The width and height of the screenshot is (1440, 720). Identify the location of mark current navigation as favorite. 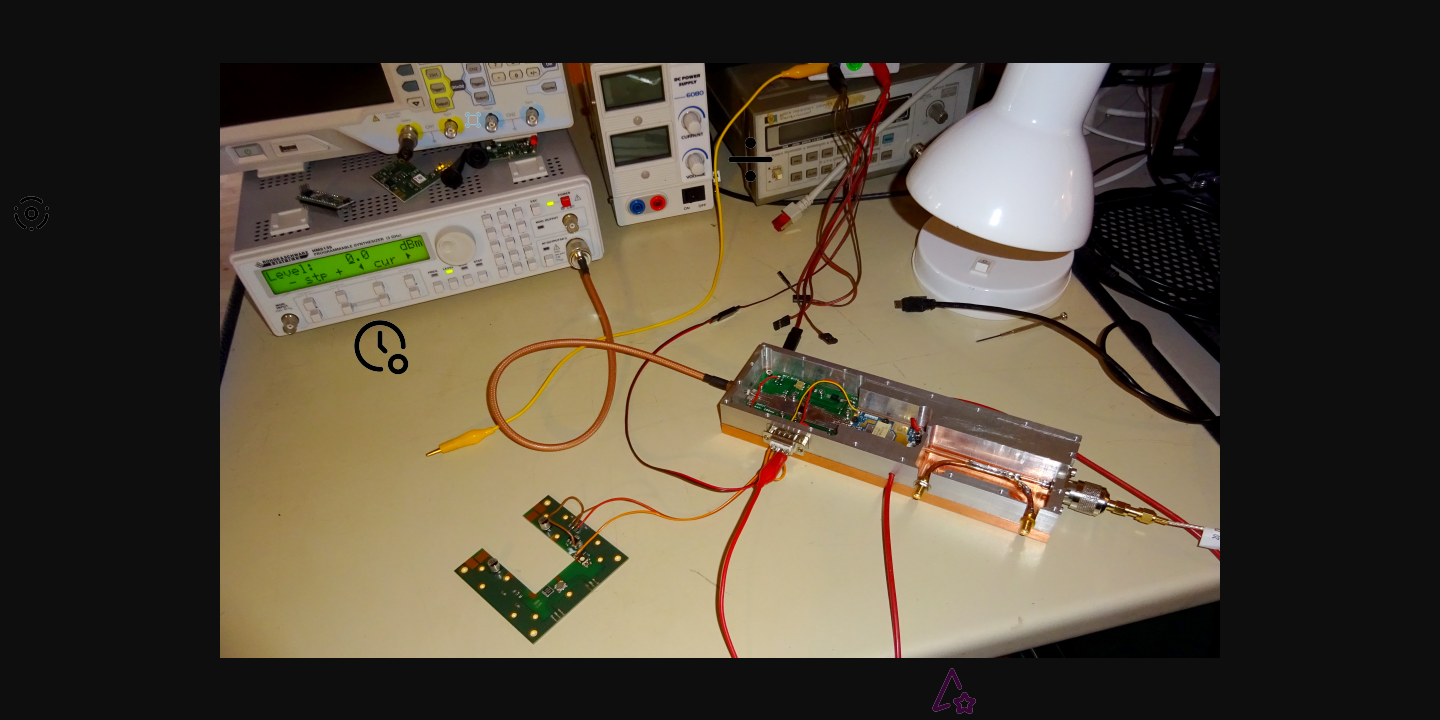
(952, 690).